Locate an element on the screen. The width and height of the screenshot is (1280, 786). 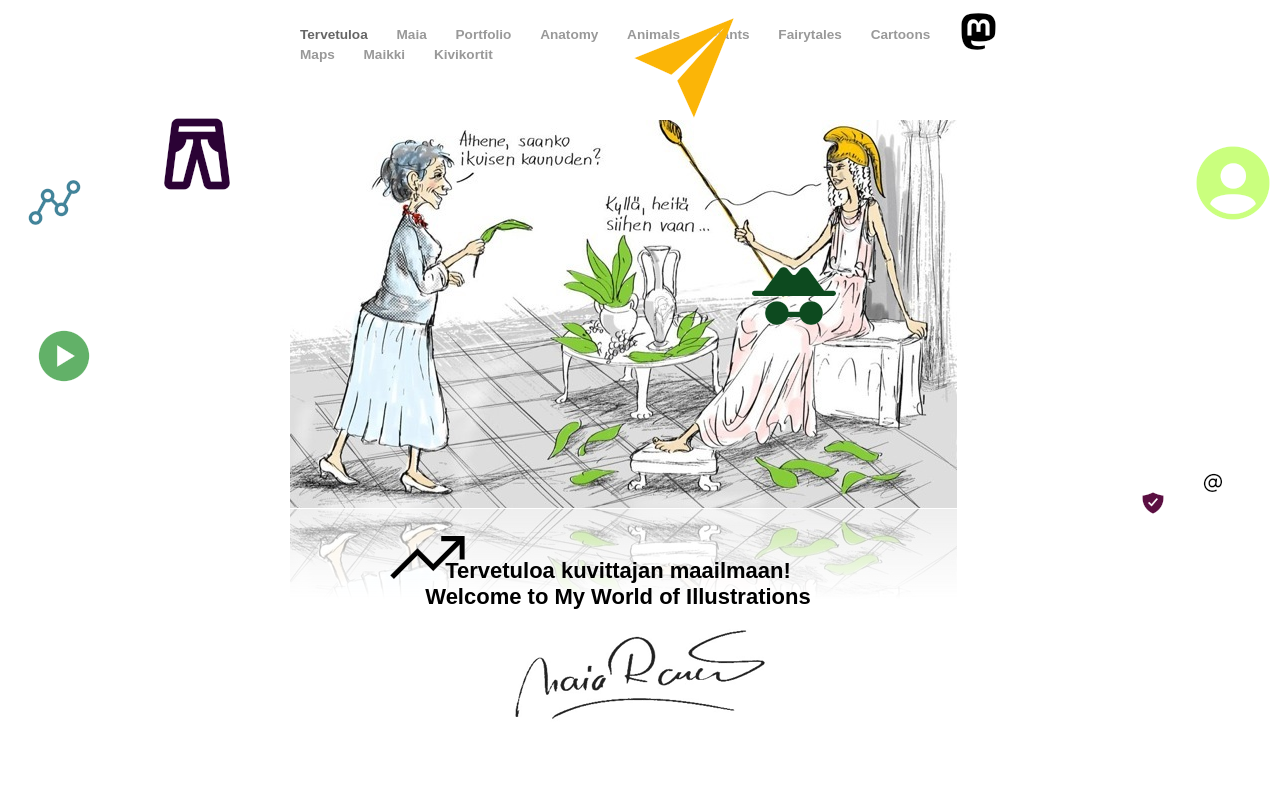
enable incognito or private browsing mode is located at coordinates (794, 296).